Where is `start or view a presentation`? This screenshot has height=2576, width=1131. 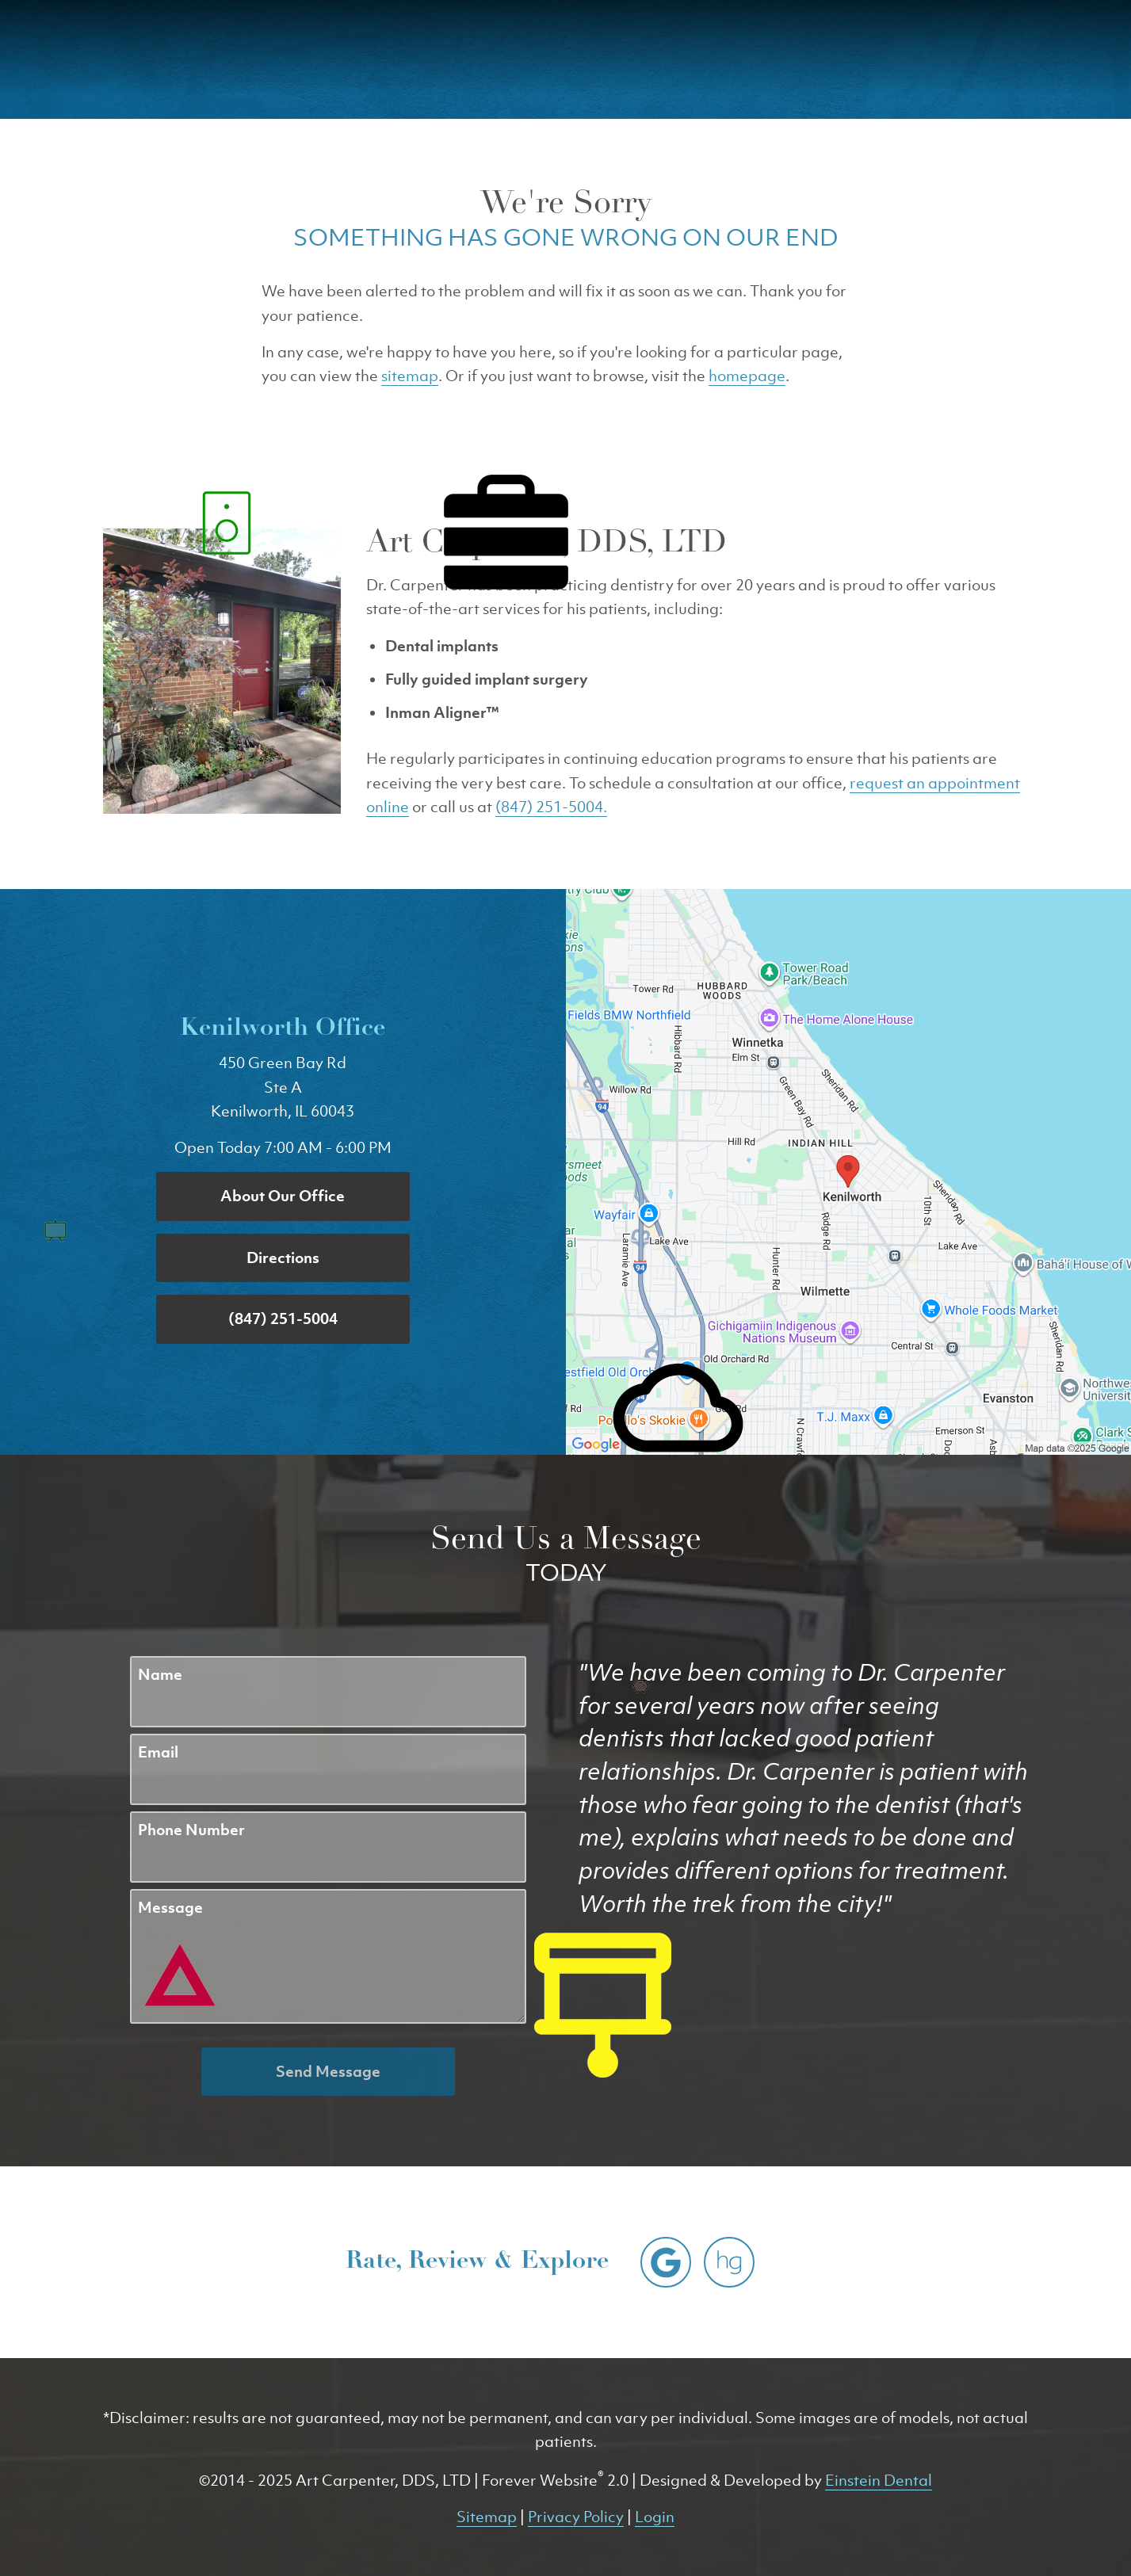 start or view a presentation is located at coordinates (55, 1231).